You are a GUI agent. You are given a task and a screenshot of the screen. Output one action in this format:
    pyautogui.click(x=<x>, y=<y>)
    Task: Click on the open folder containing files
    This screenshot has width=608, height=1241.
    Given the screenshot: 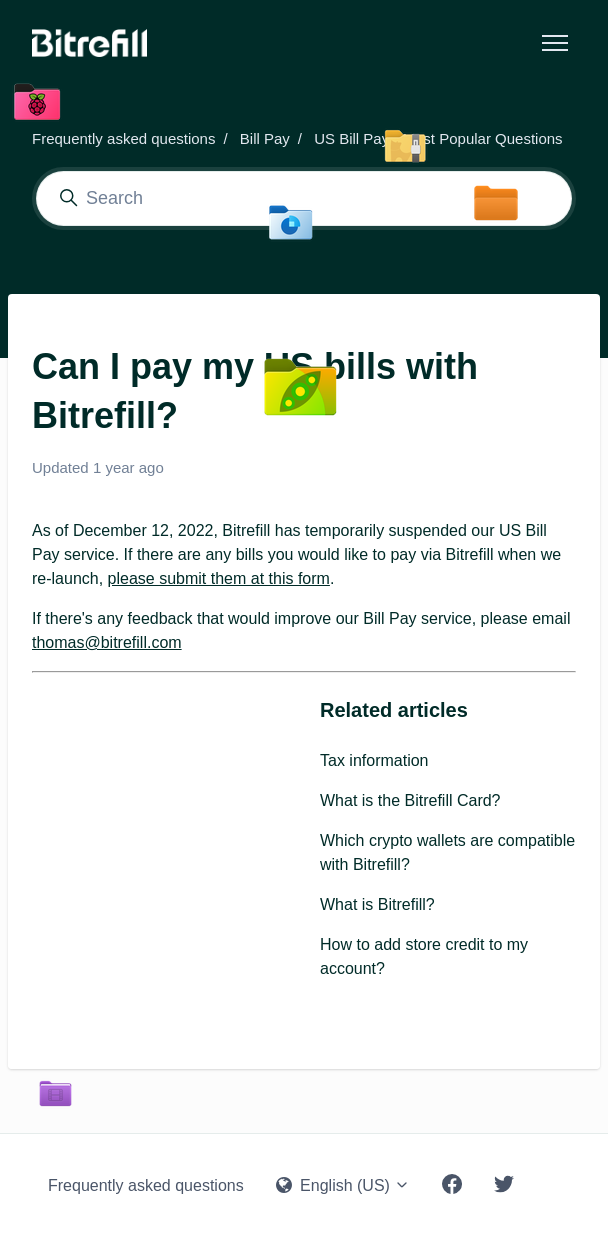 What is the action you would take?
    pyautogui.click(x=496, y=203)
    